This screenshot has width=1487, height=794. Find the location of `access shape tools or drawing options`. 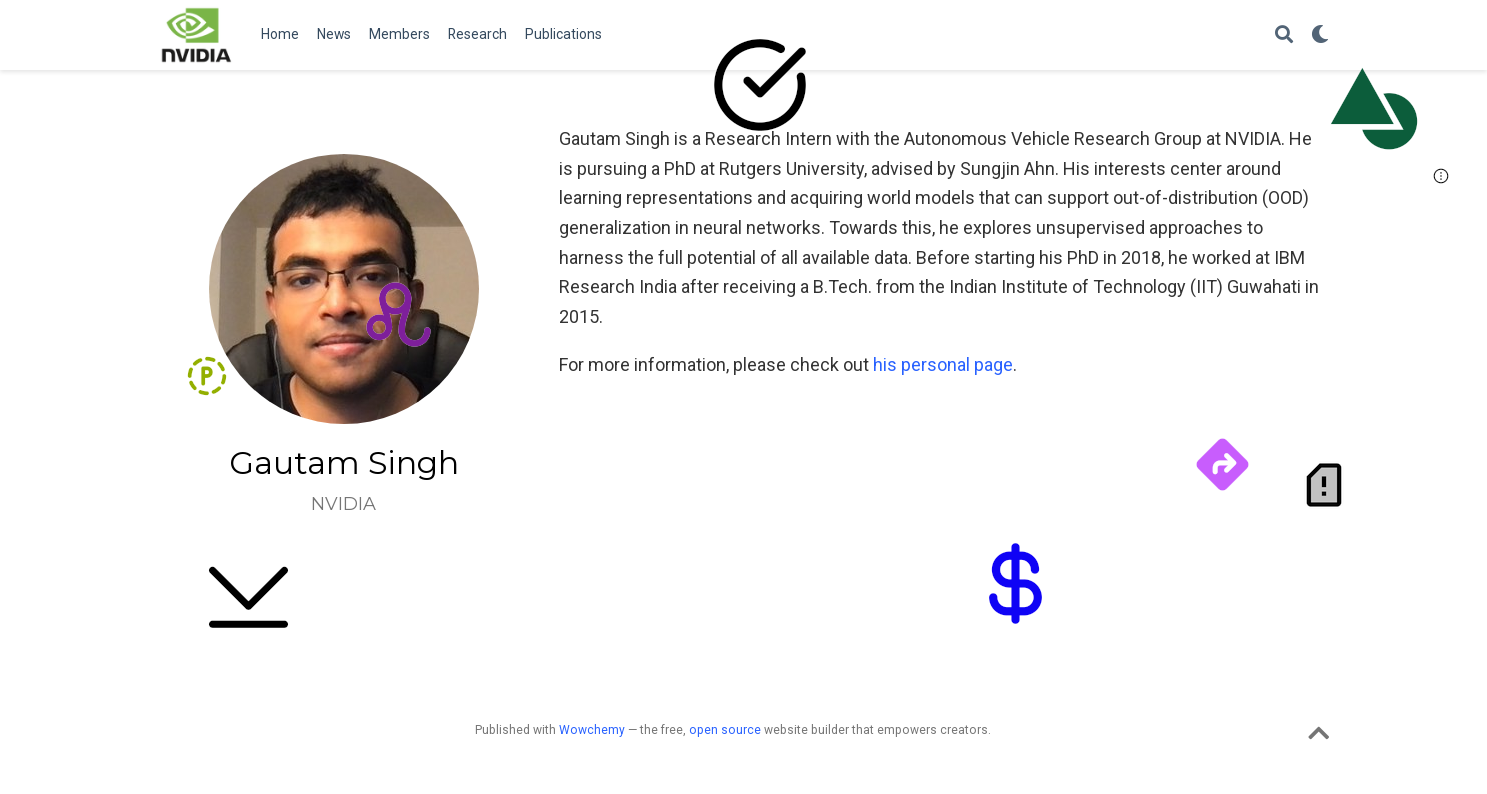

access shape tools or drawing options is located at coordinates (1375, 110).